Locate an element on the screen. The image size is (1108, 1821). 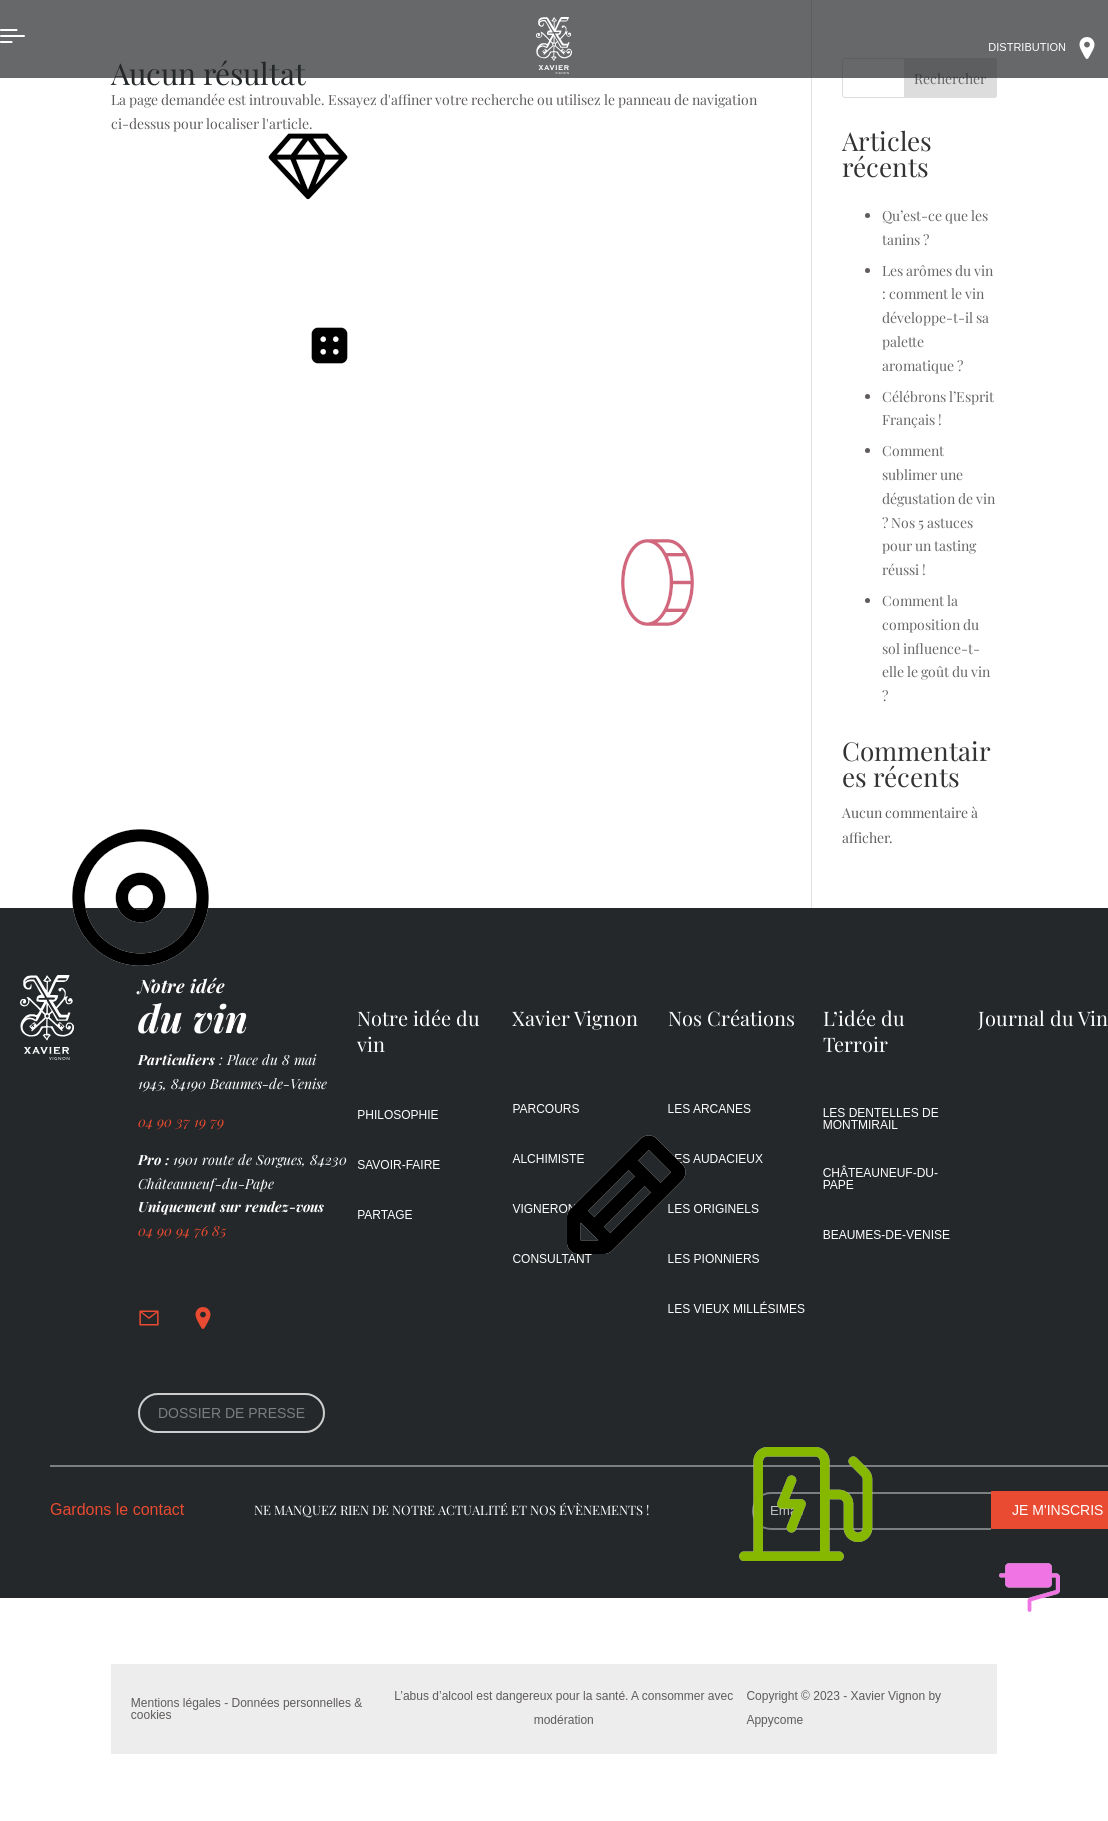
play or access audio/music content is located at coordinates (140, 897).